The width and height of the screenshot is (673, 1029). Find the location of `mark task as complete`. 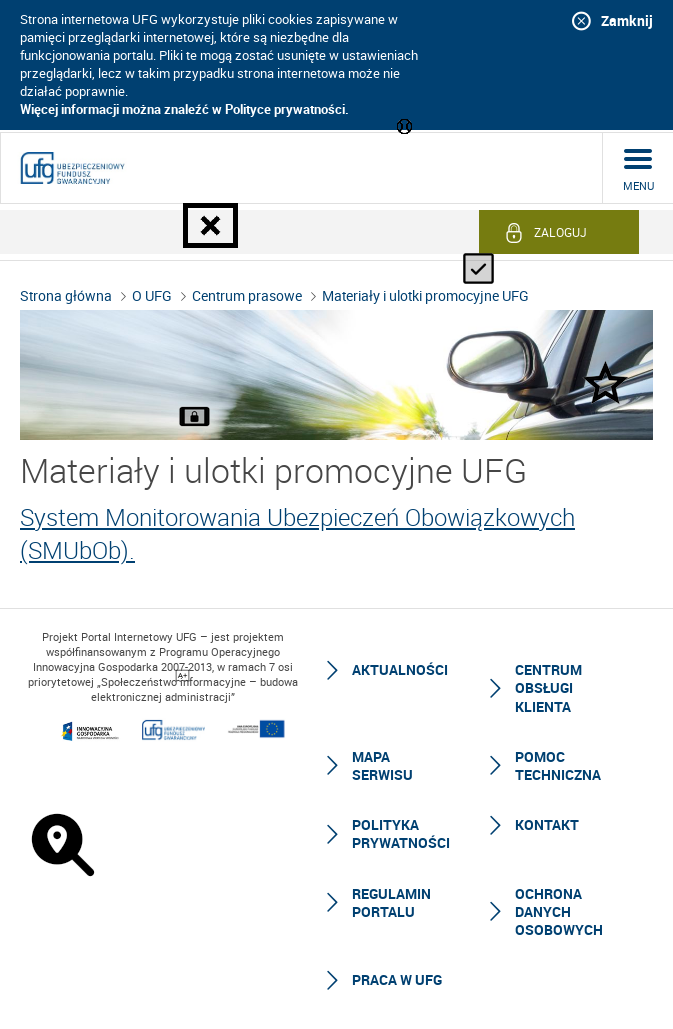

mark task as complete is located at coordinates (478, 268).